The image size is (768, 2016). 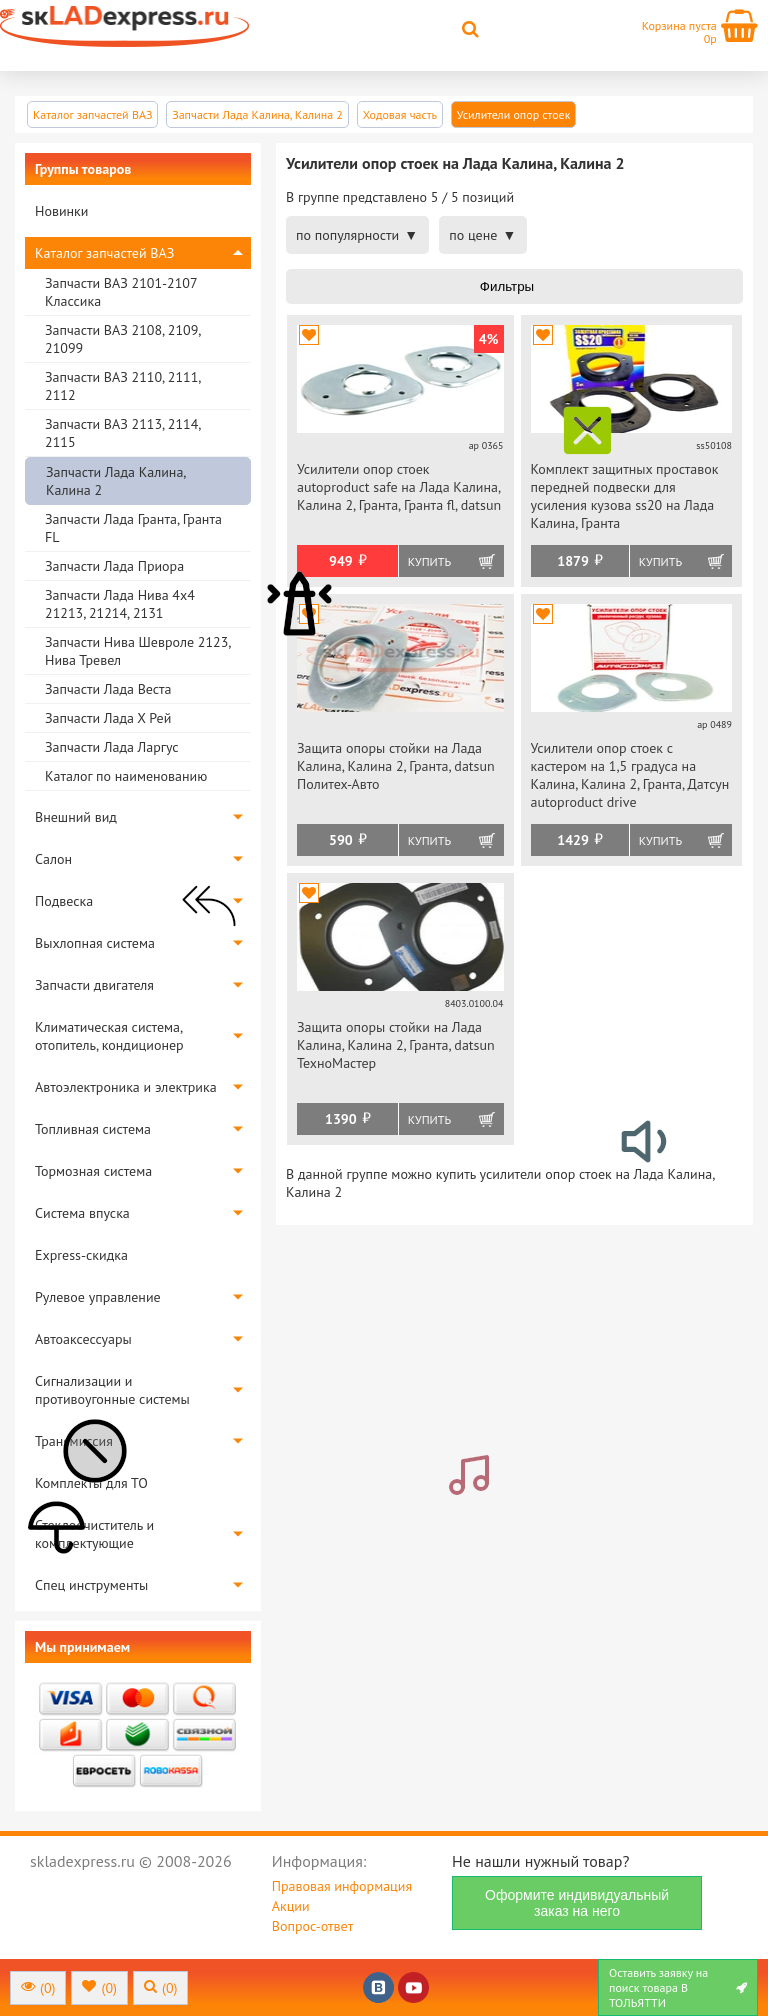 I want to click on close or dismiss a window, so click(x=587, y=430).